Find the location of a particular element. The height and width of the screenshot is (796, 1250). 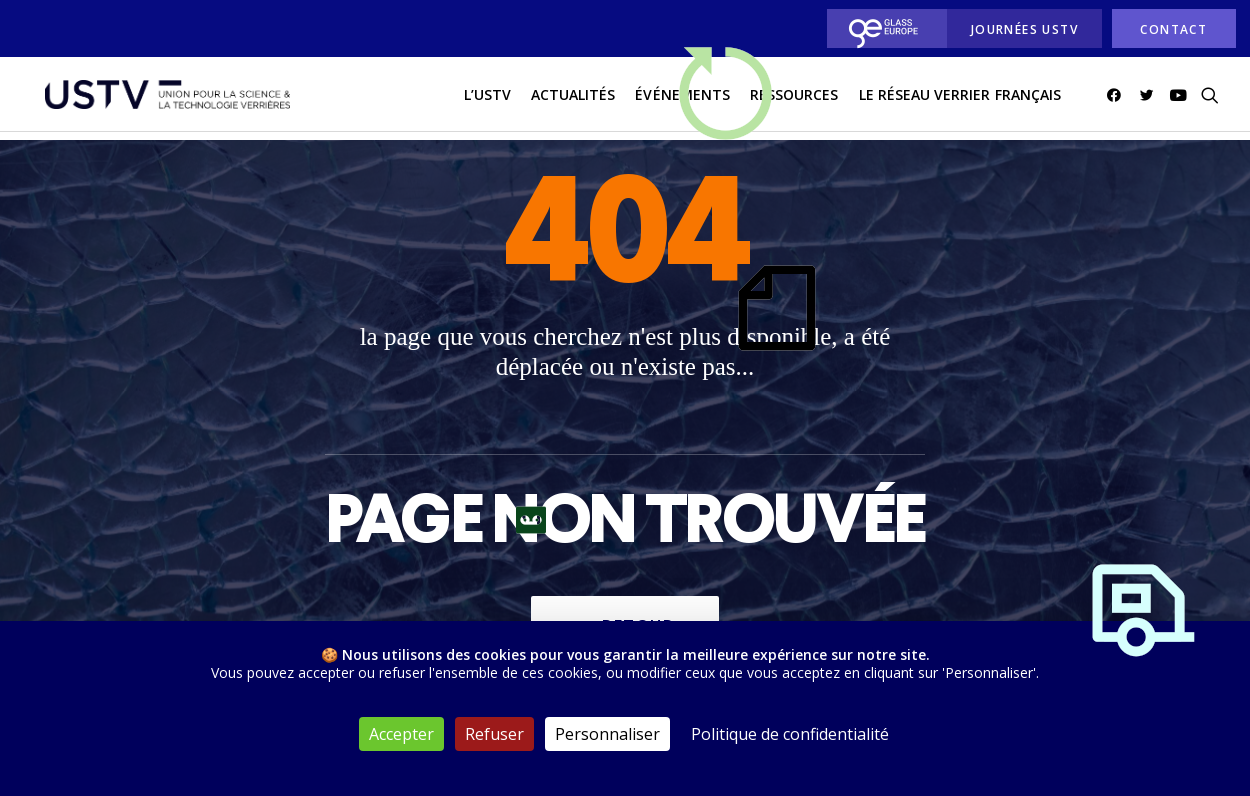

play or access audio cassette content is located at coordinates (531, 520).